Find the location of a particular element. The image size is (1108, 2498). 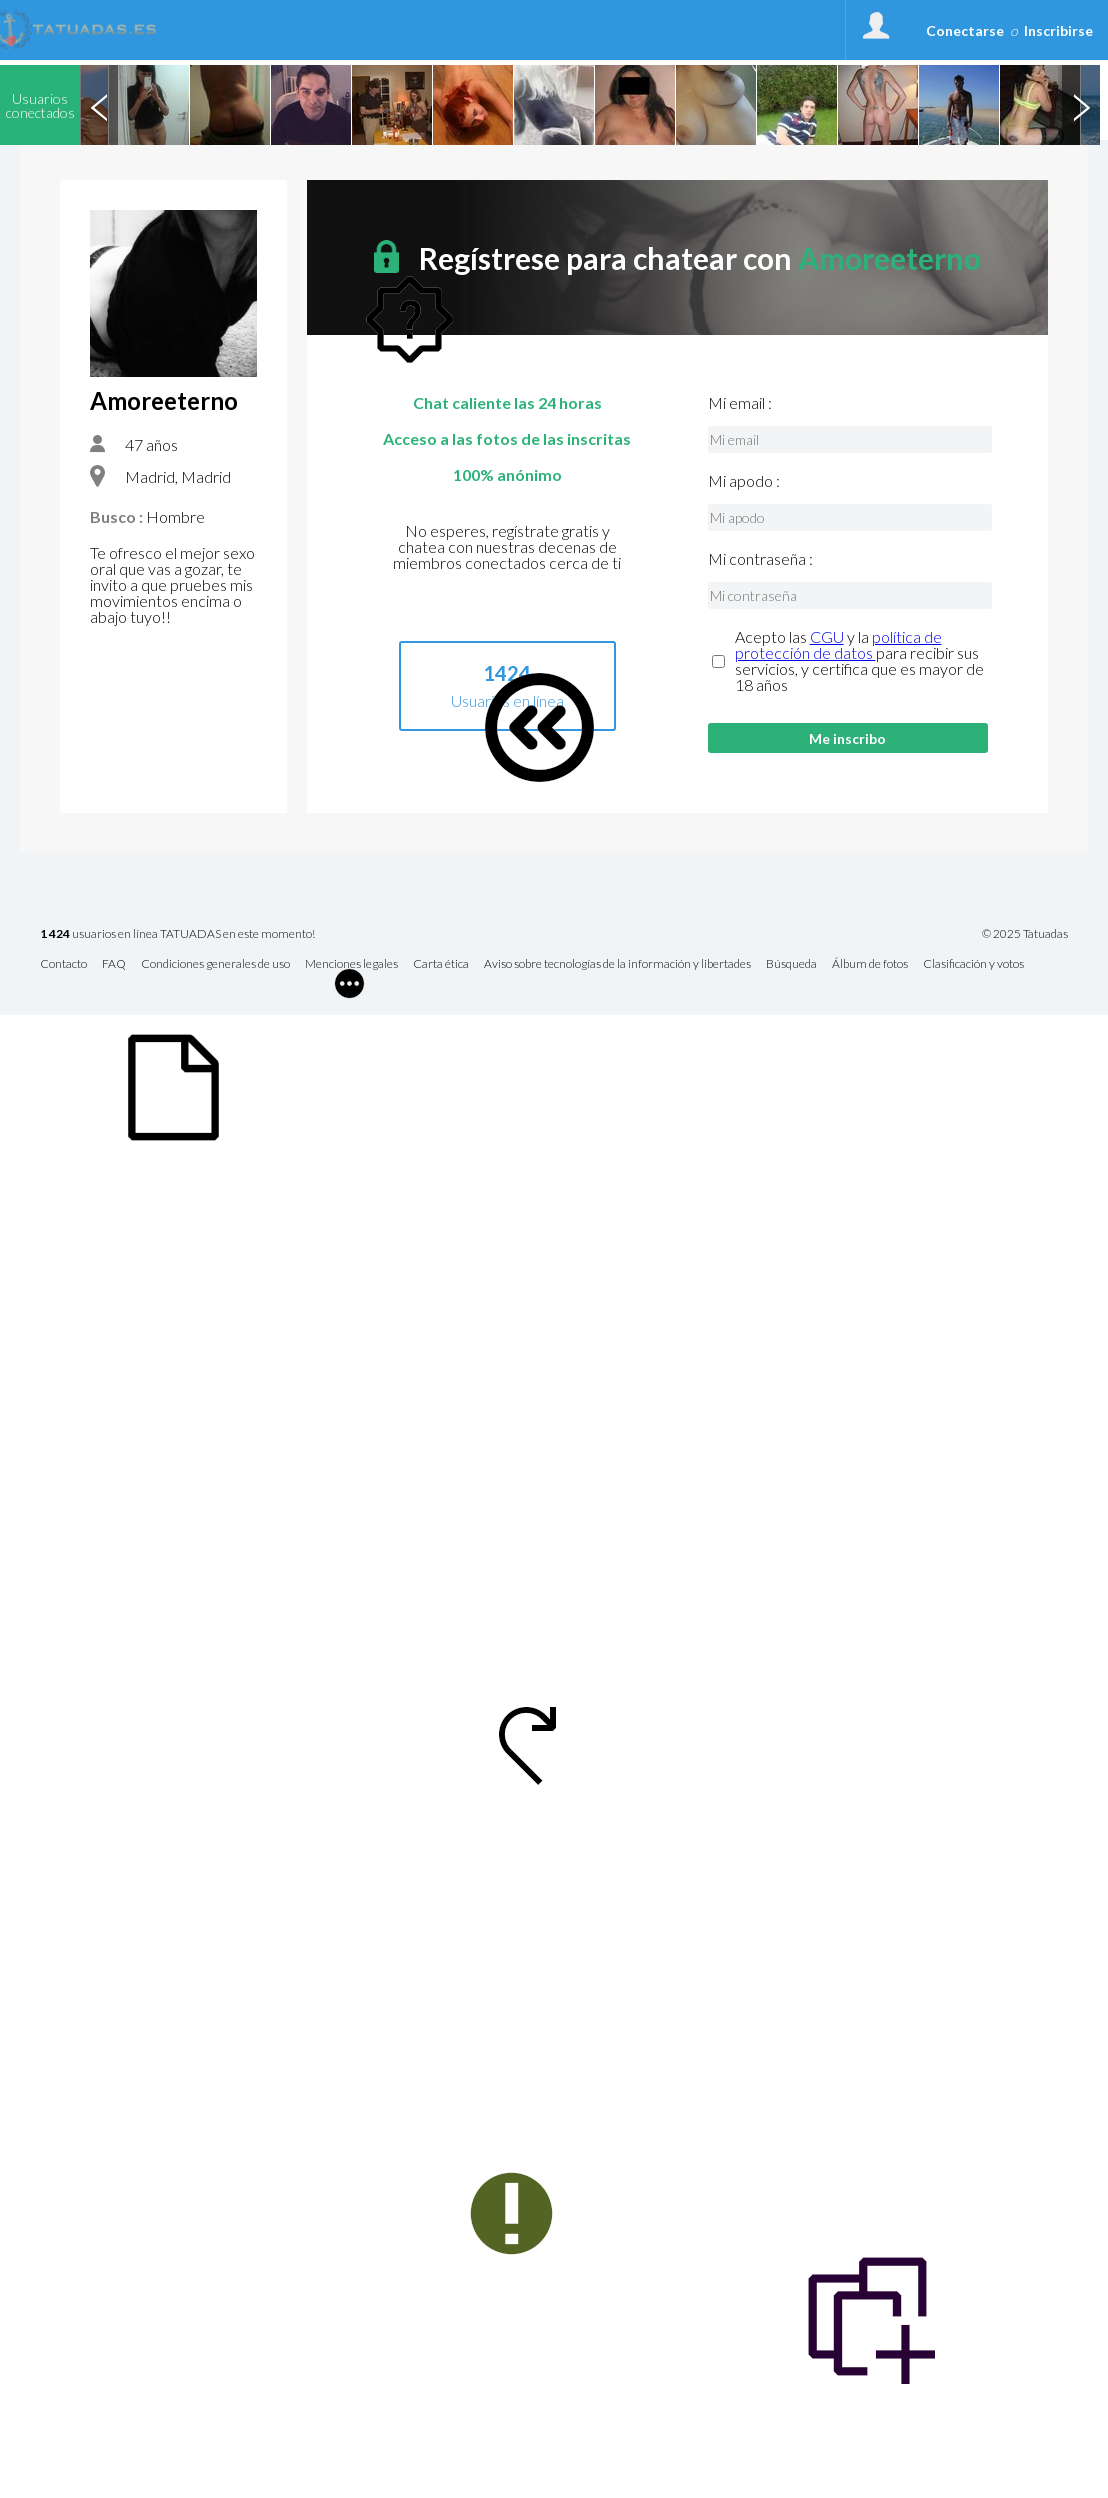

create a new file is located at coordinates (173, 1087).